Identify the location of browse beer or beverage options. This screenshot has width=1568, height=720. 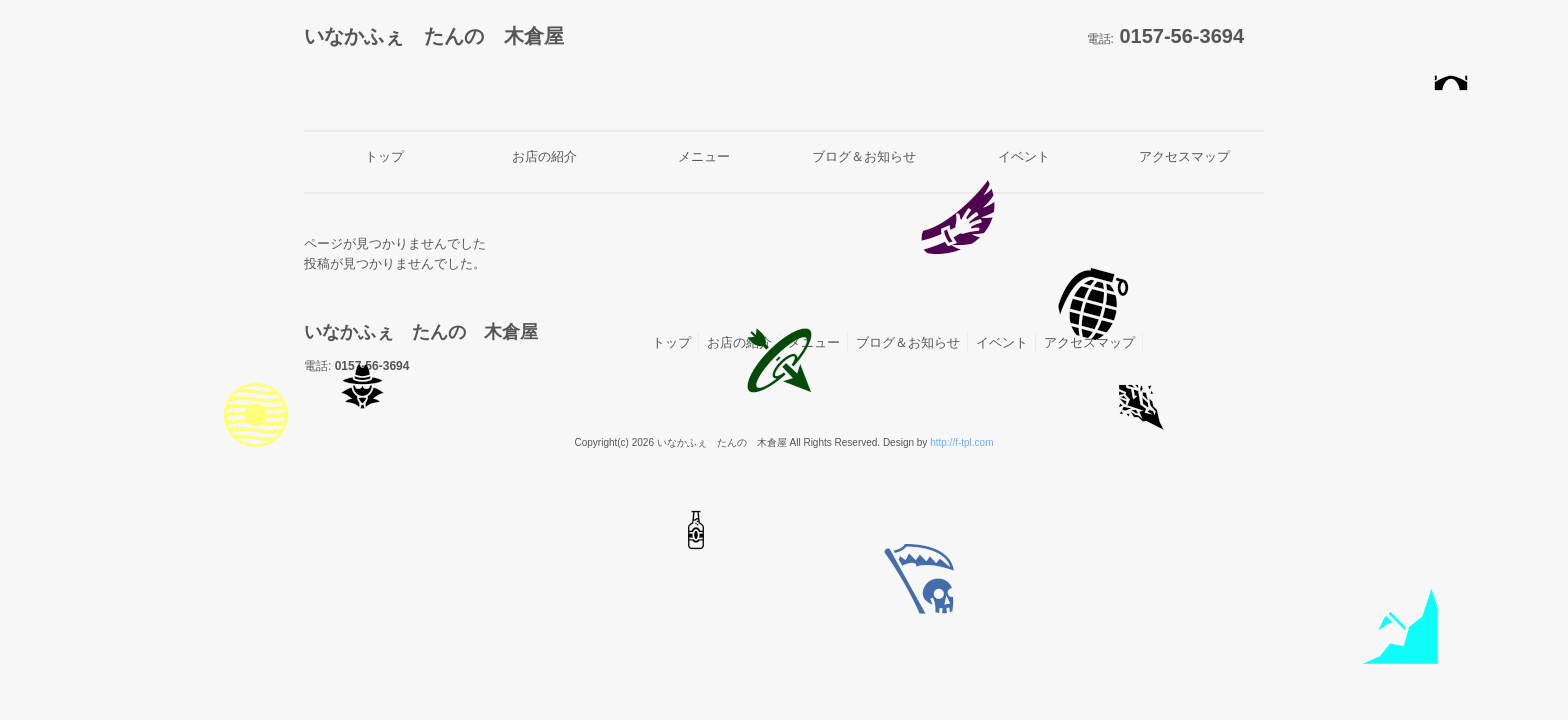
(696, 530).